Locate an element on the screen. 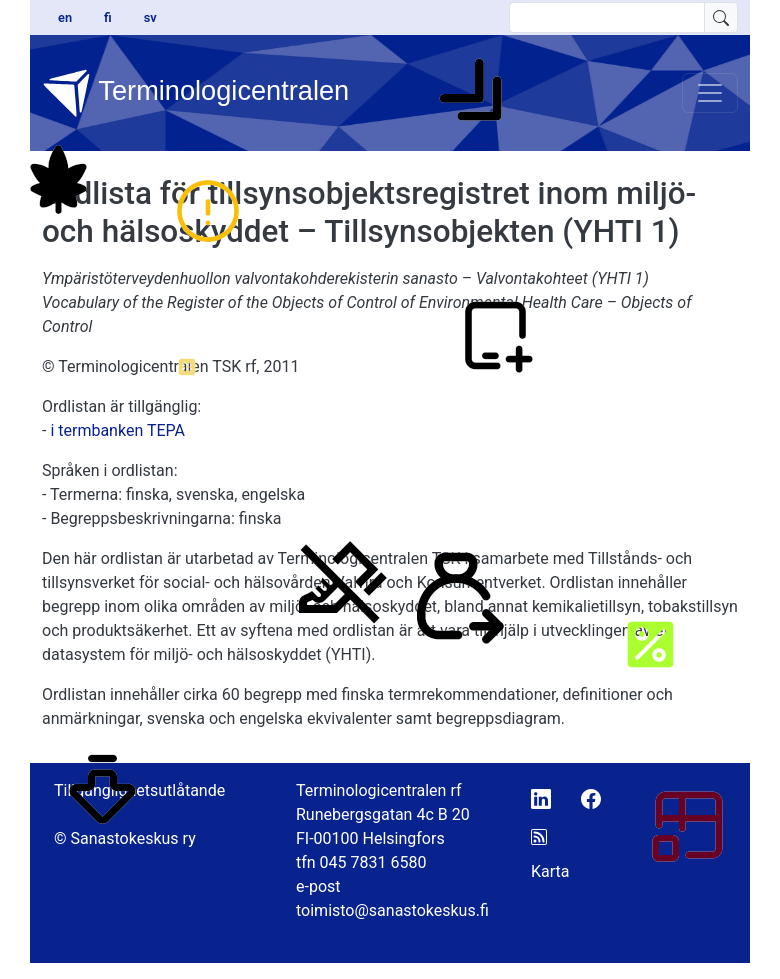  add a new iPad device is located at coordinates (495, 335).